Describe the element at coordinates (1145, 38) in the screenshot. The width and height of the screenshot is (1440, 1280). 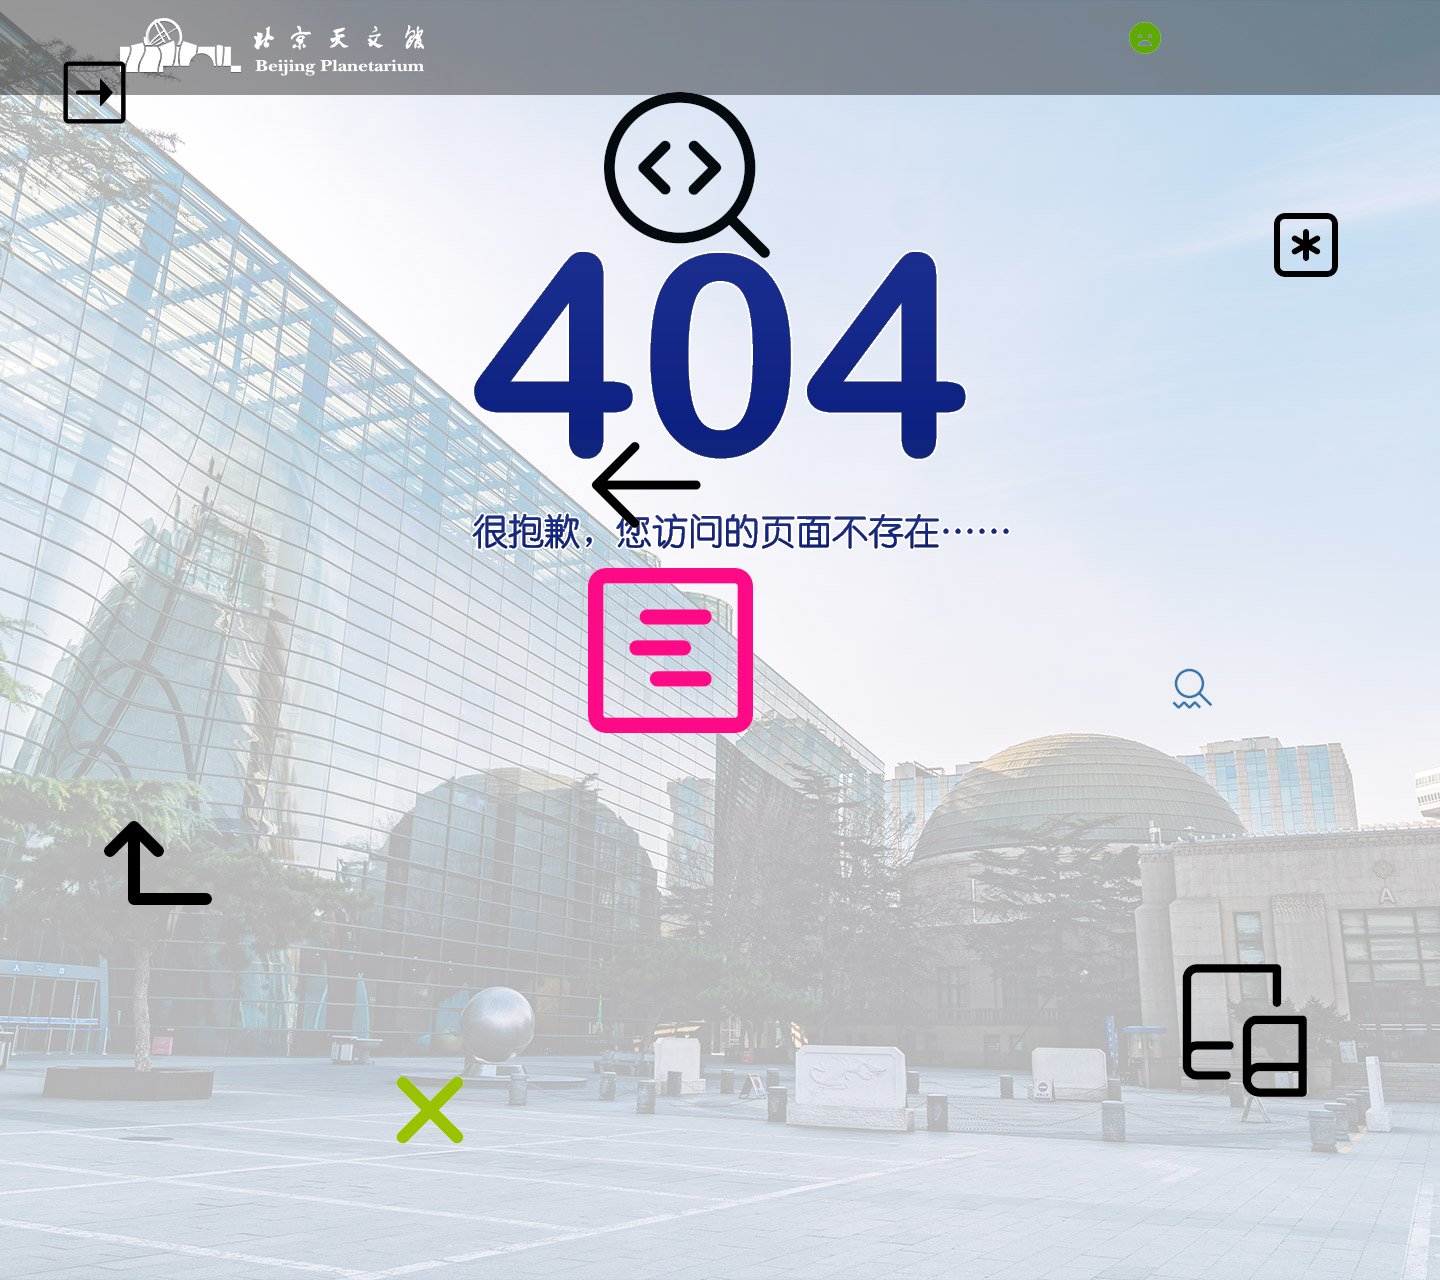
I see `leave negative feedback or reaction` at that location.